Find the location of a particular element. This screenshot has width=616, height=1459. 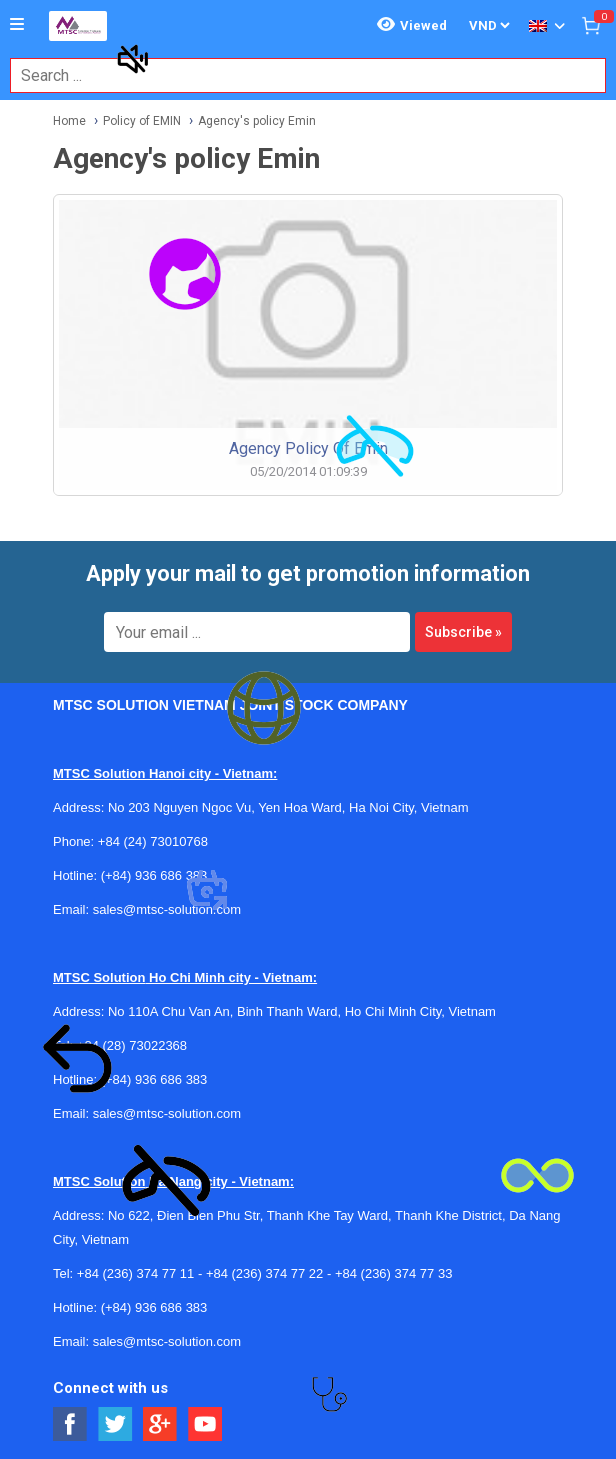

mute audio is located at coordinates (132, 59).